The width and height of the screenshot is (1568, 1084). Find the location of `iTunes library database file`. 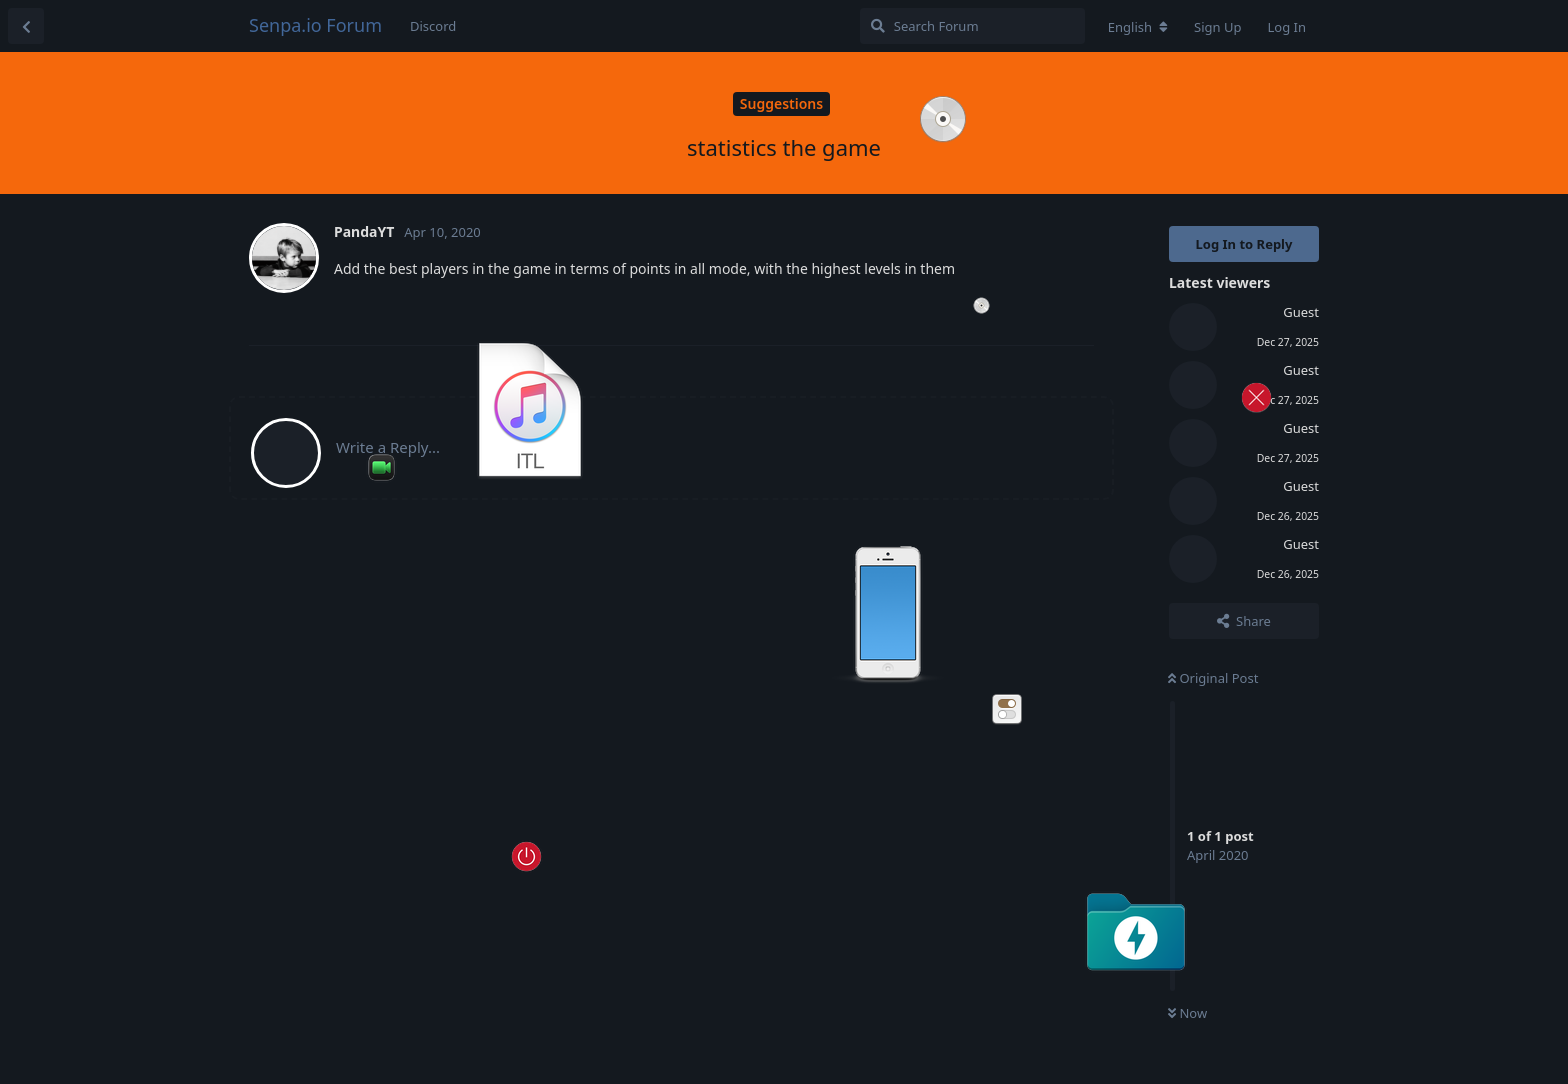

iTunes library database file is located at coordinates (530, 413).